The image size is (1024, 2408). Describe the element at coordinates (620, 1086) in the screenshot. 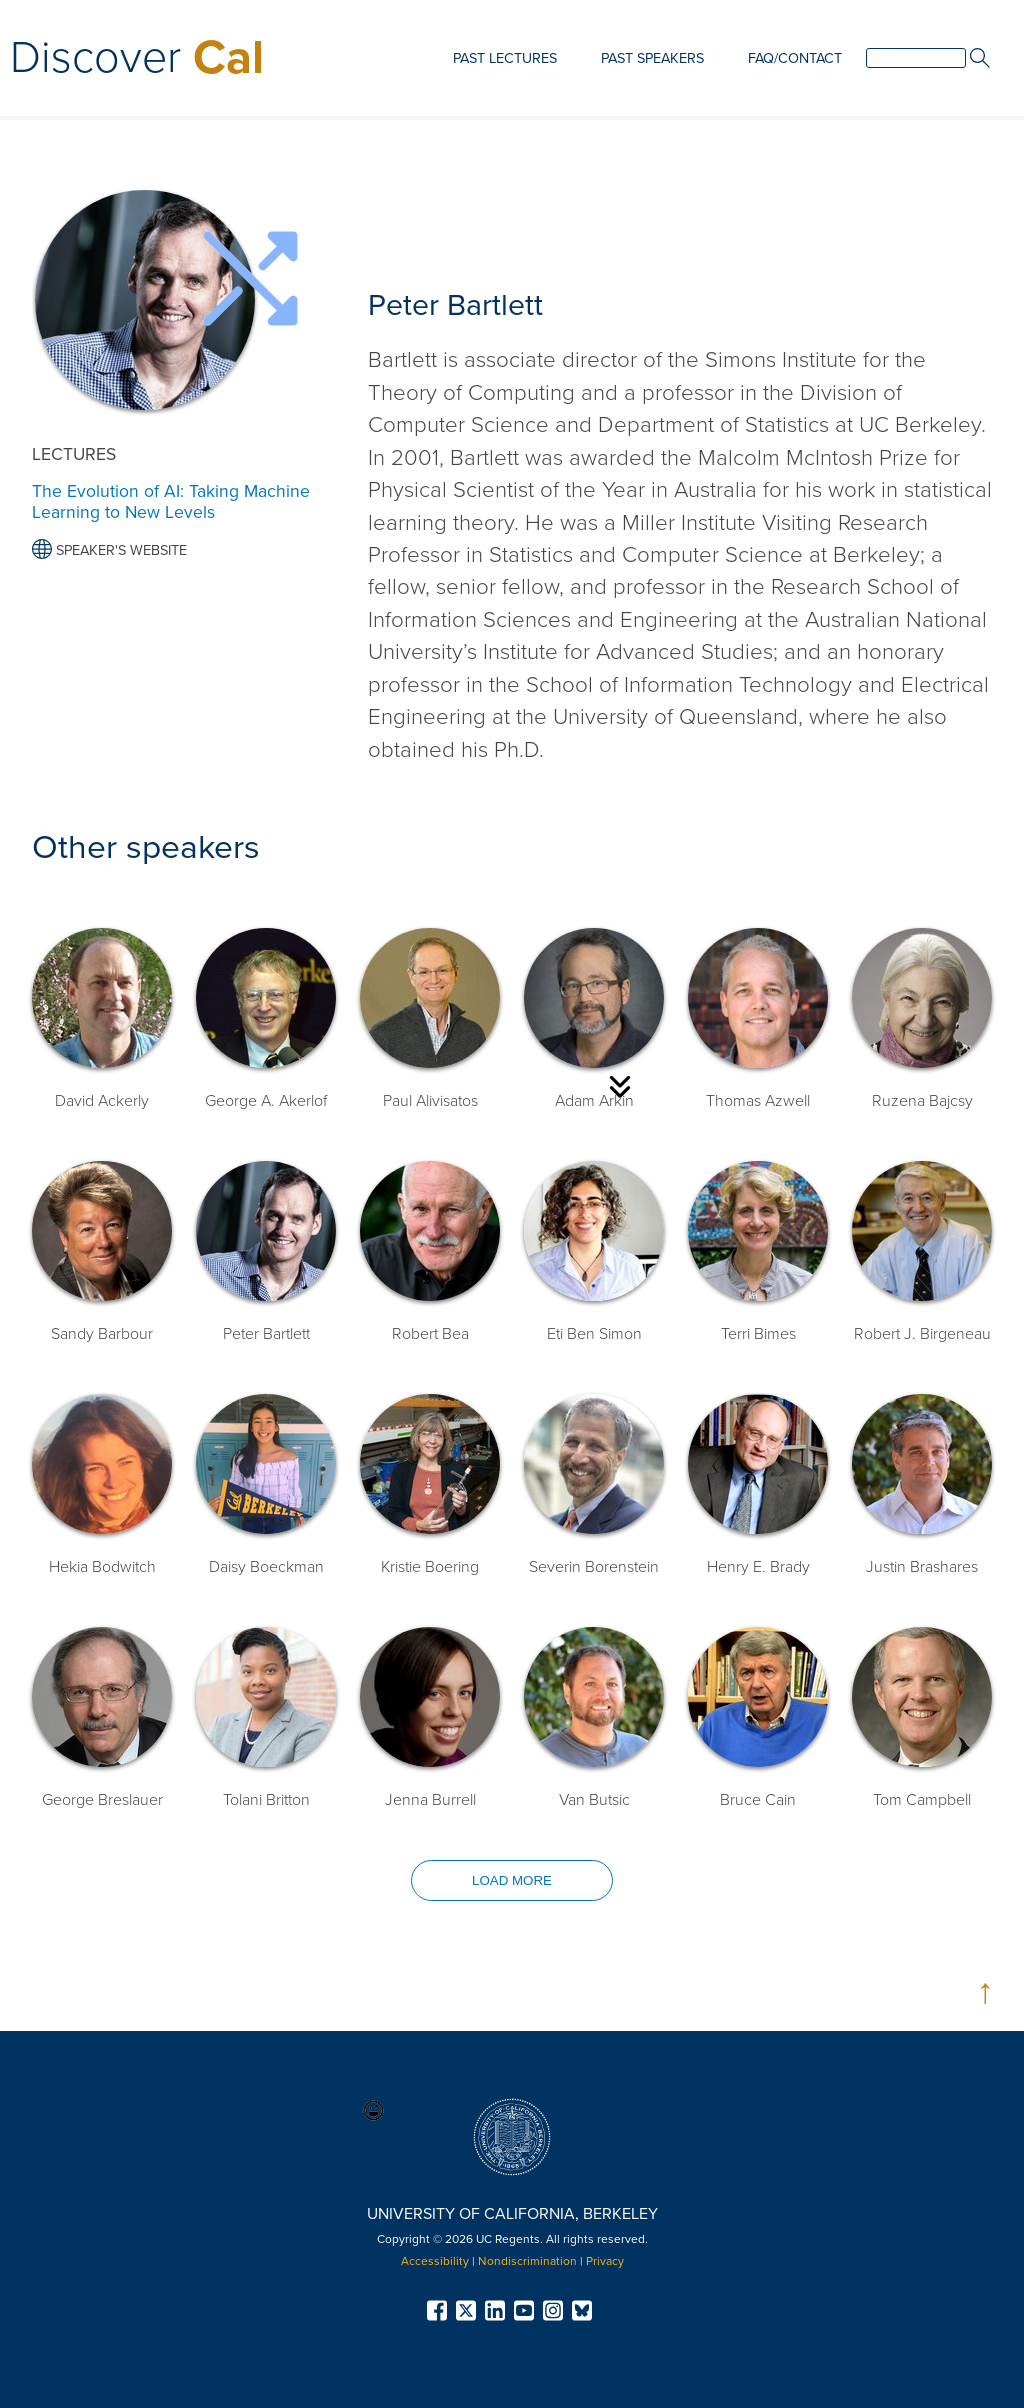

I see `expand to show more content` at that location.